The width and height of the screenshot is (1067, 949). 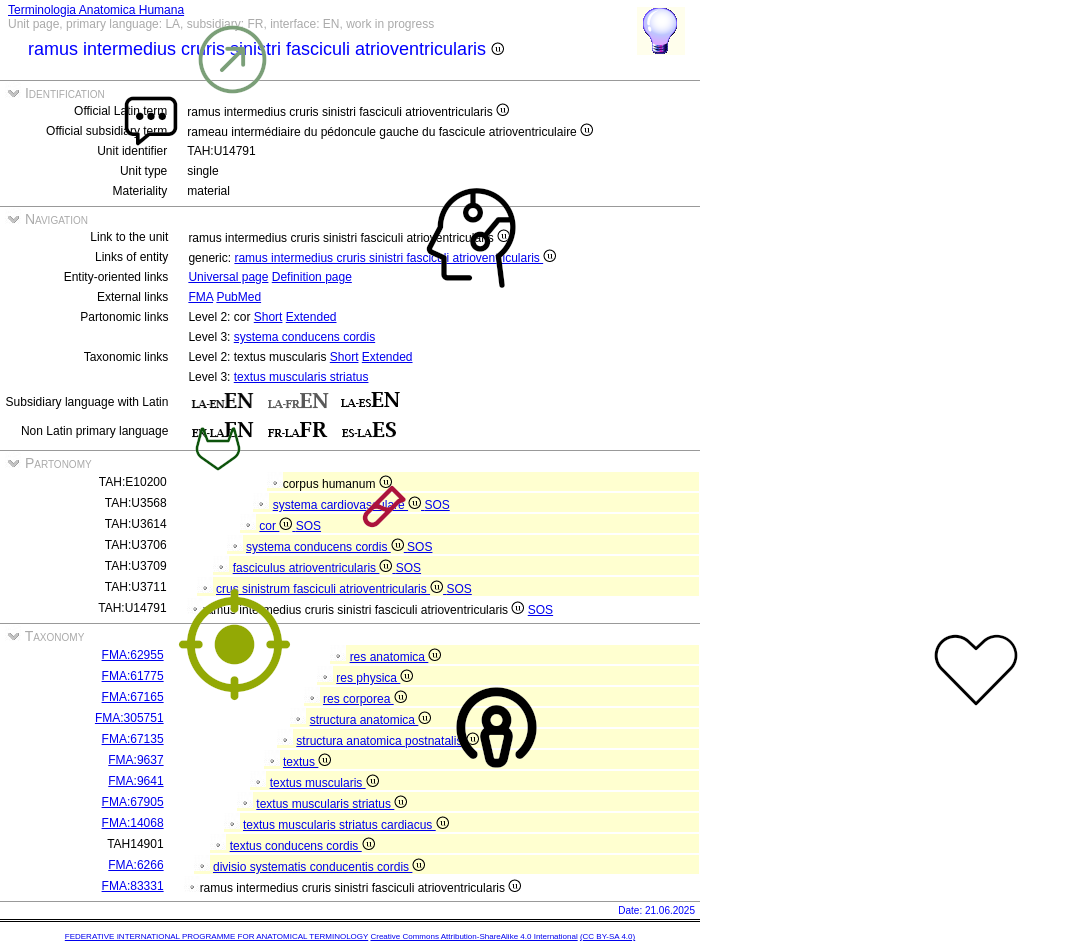 I want to click on open link in new tab or window, so click(x=232, y=59).